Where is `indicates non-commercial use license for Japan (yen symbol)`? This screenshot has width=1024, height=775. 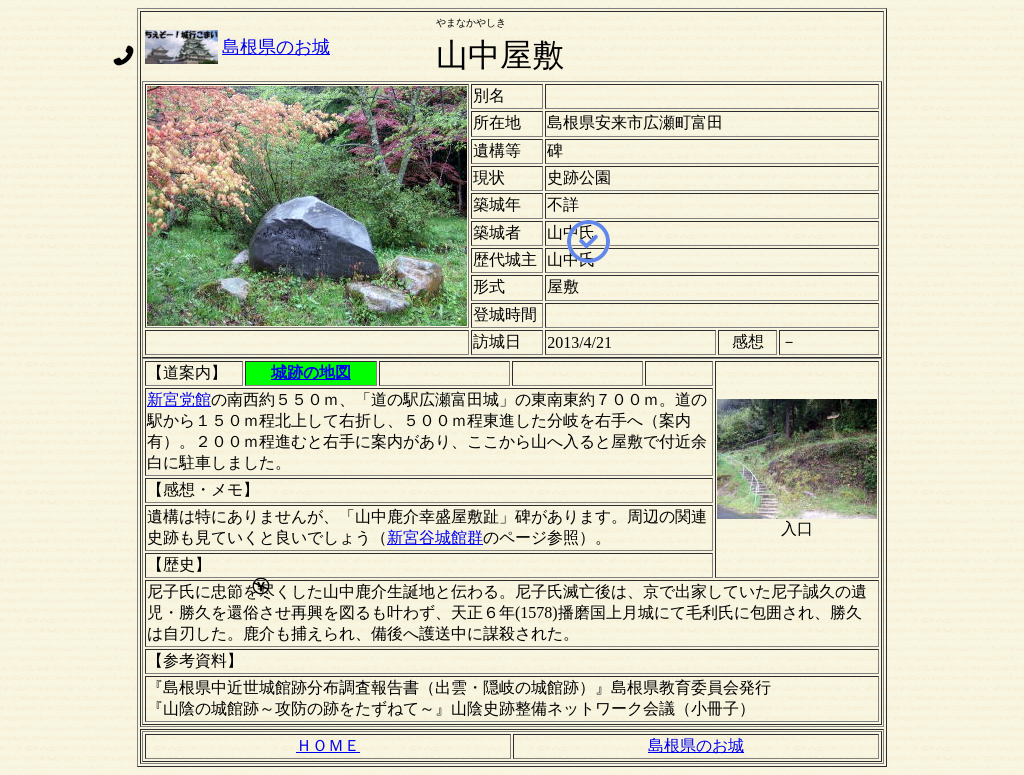 indicates non-commercial use license for Japan (yen symbol) is located at coordinates (261, 586).